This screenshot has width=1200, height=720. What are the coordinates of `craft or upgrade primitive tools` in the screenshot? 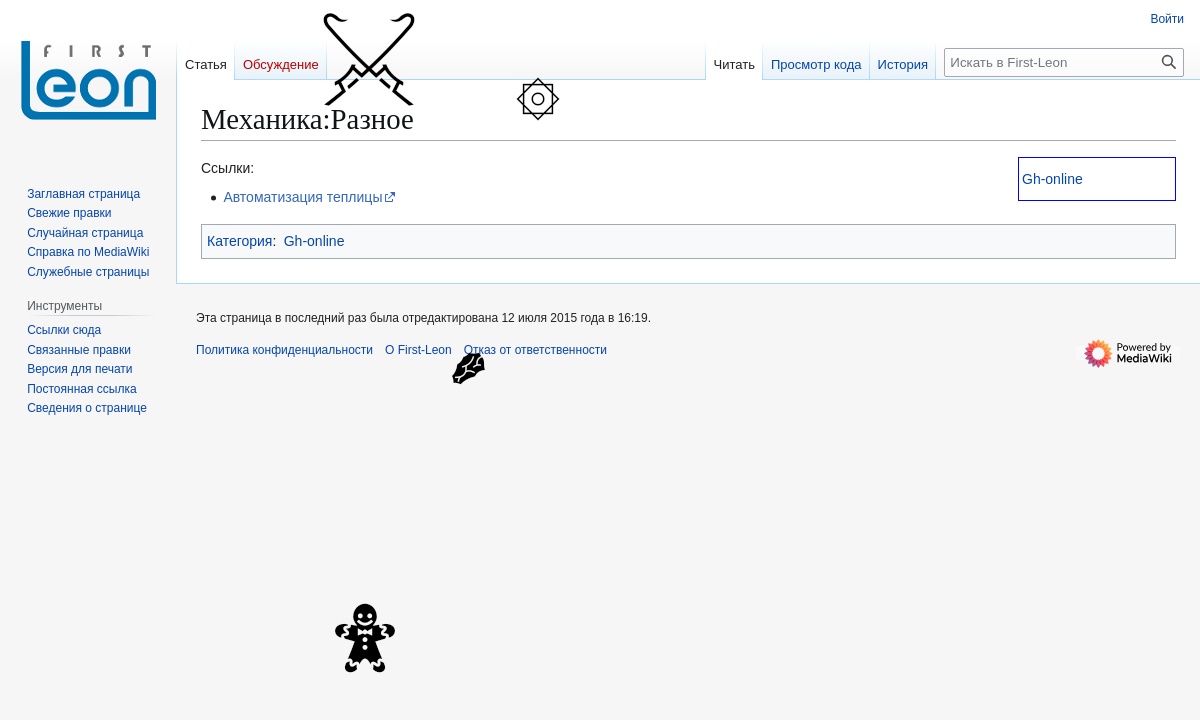 It's located at (468, 368).